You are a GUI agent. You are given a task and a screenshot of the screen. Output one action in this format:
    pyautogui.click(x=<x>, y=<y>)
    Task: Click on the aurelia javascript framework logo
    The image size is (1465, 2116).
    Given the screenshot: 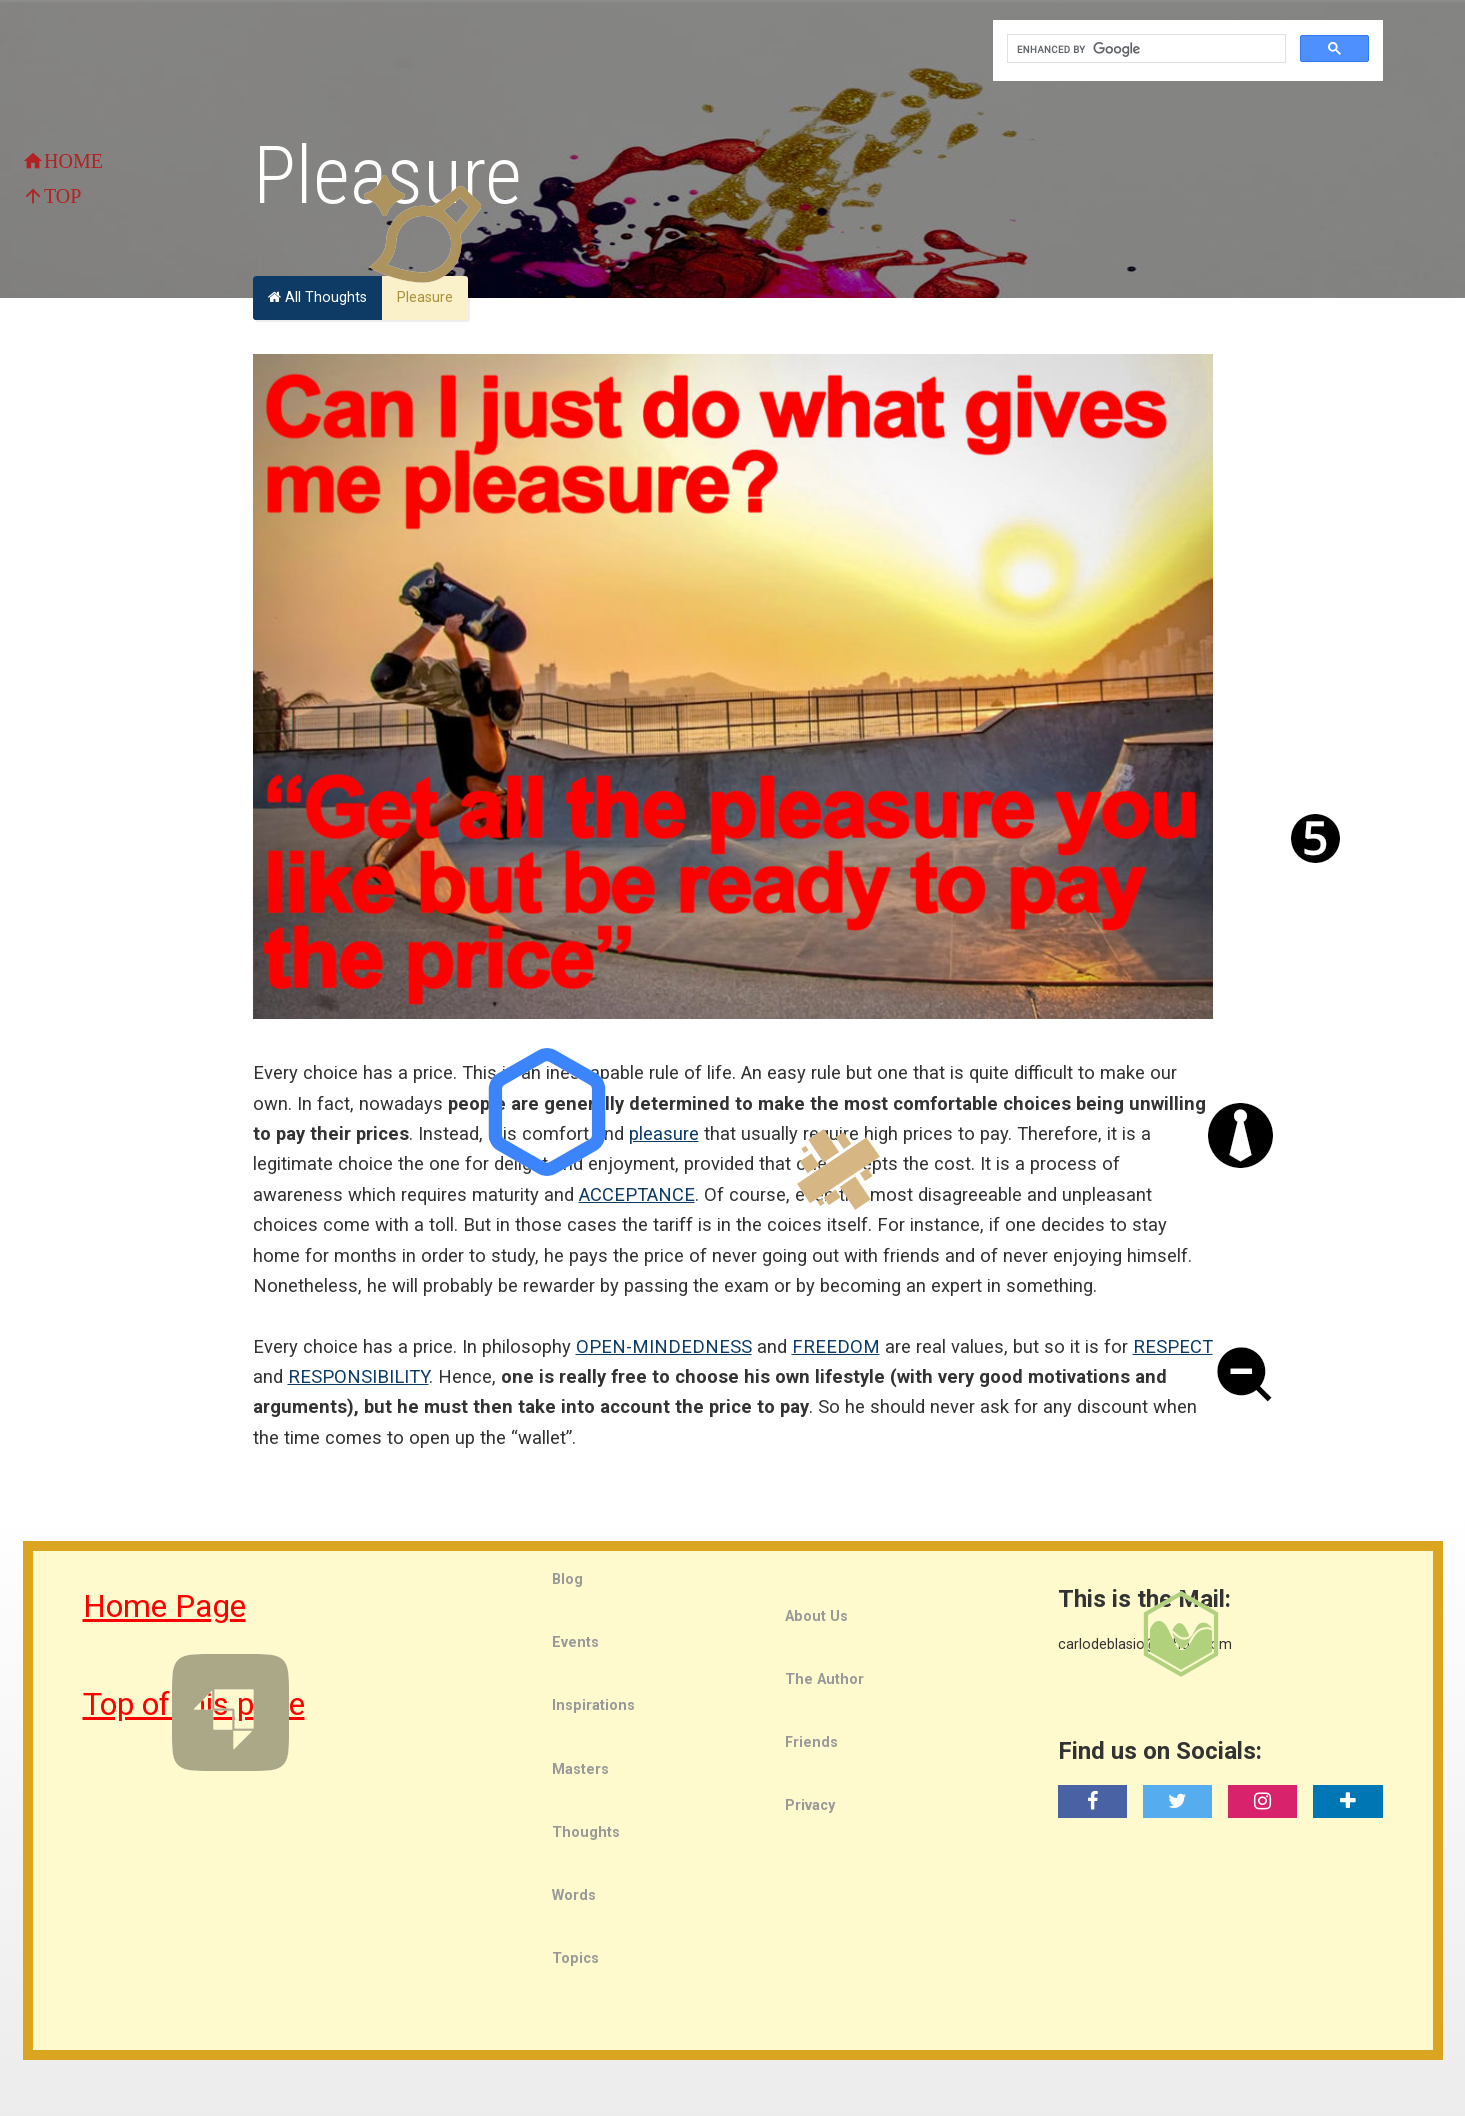 What is the action you would take?
    pyautogui.click(x=838, y=1169)
    